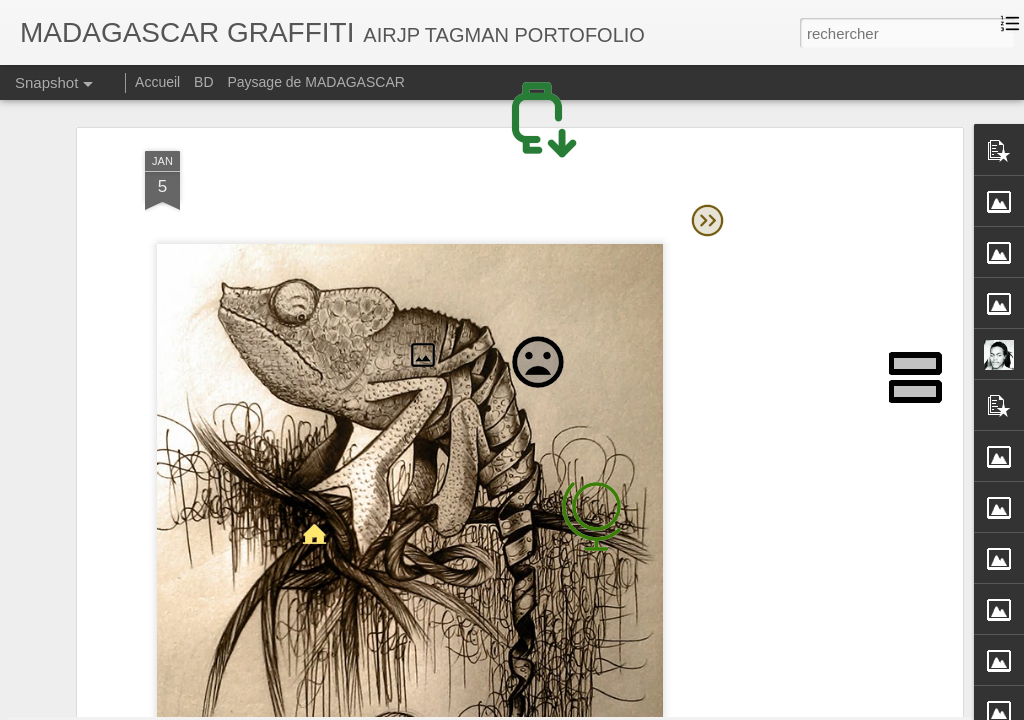 The image size is (1024, 720). What do you see at coordinates (538, 362) in the screenshot?
I see `indicate a negative reaction or dislike` at bounding box center [538, 362].